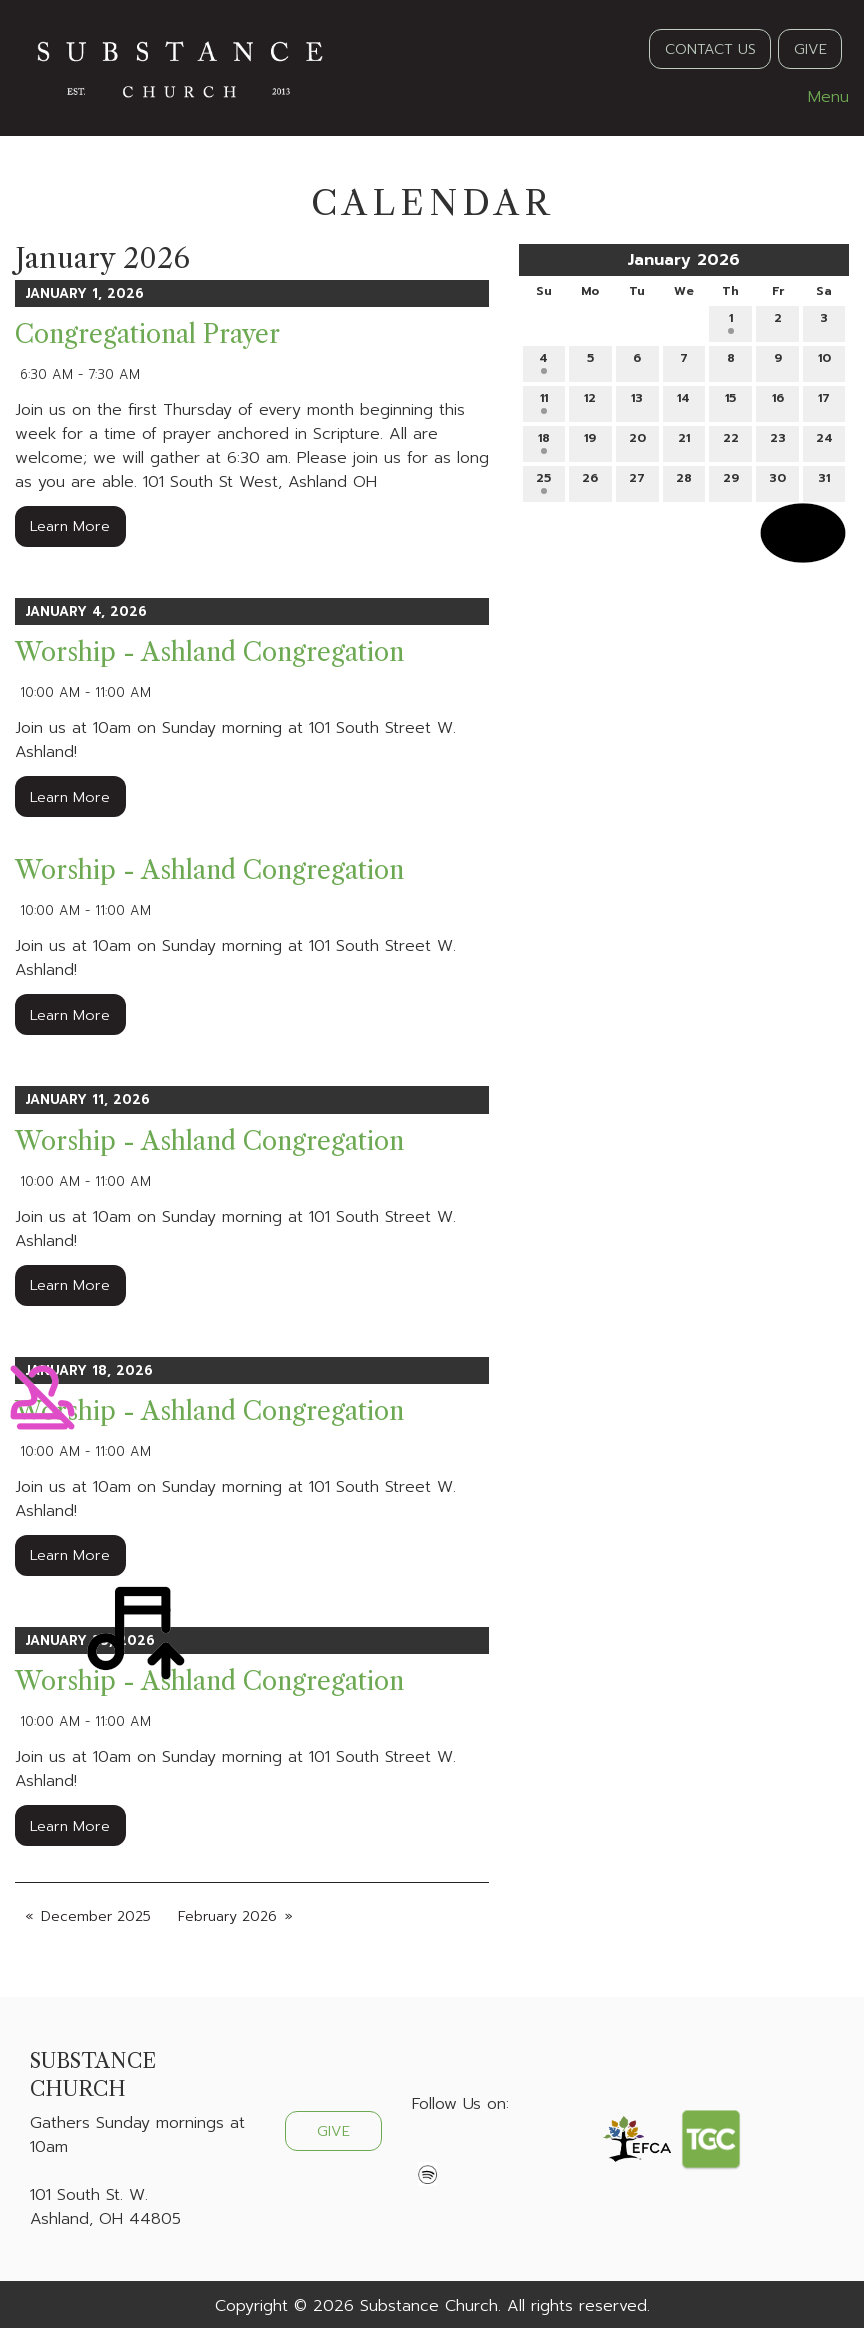  Describe the element at coordinates (803, 533) in the screenshot. I see `a filled oval shape indicator` at that location.